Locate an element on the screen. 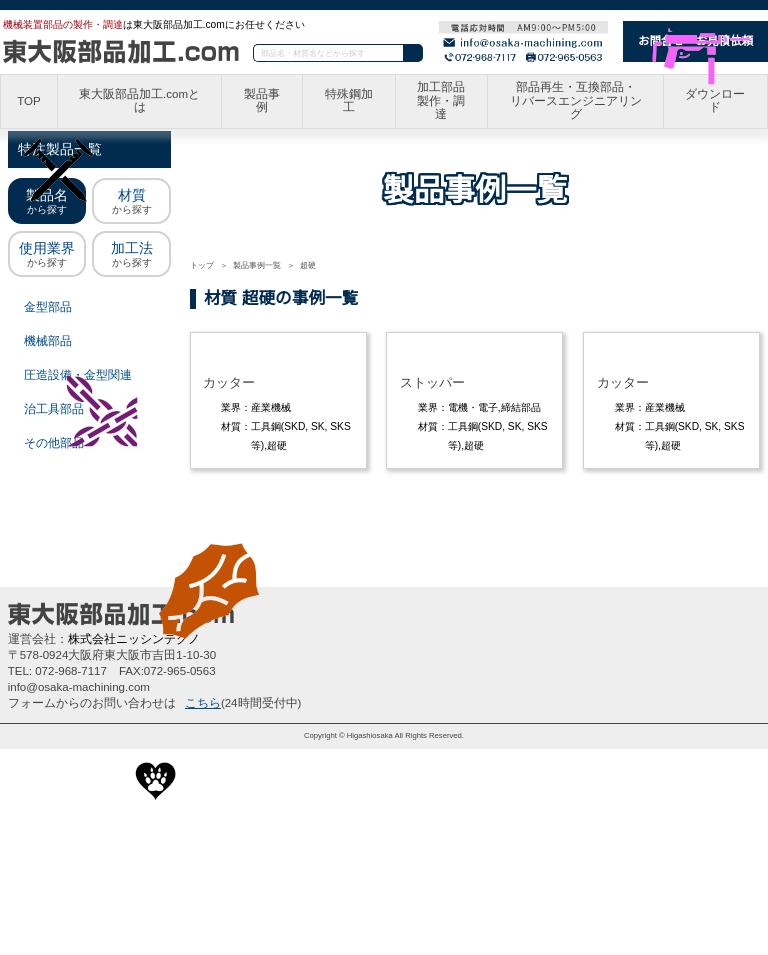 The image size is (768, 955). favorite or like a pet-related item is located at coordinates (155, 781).